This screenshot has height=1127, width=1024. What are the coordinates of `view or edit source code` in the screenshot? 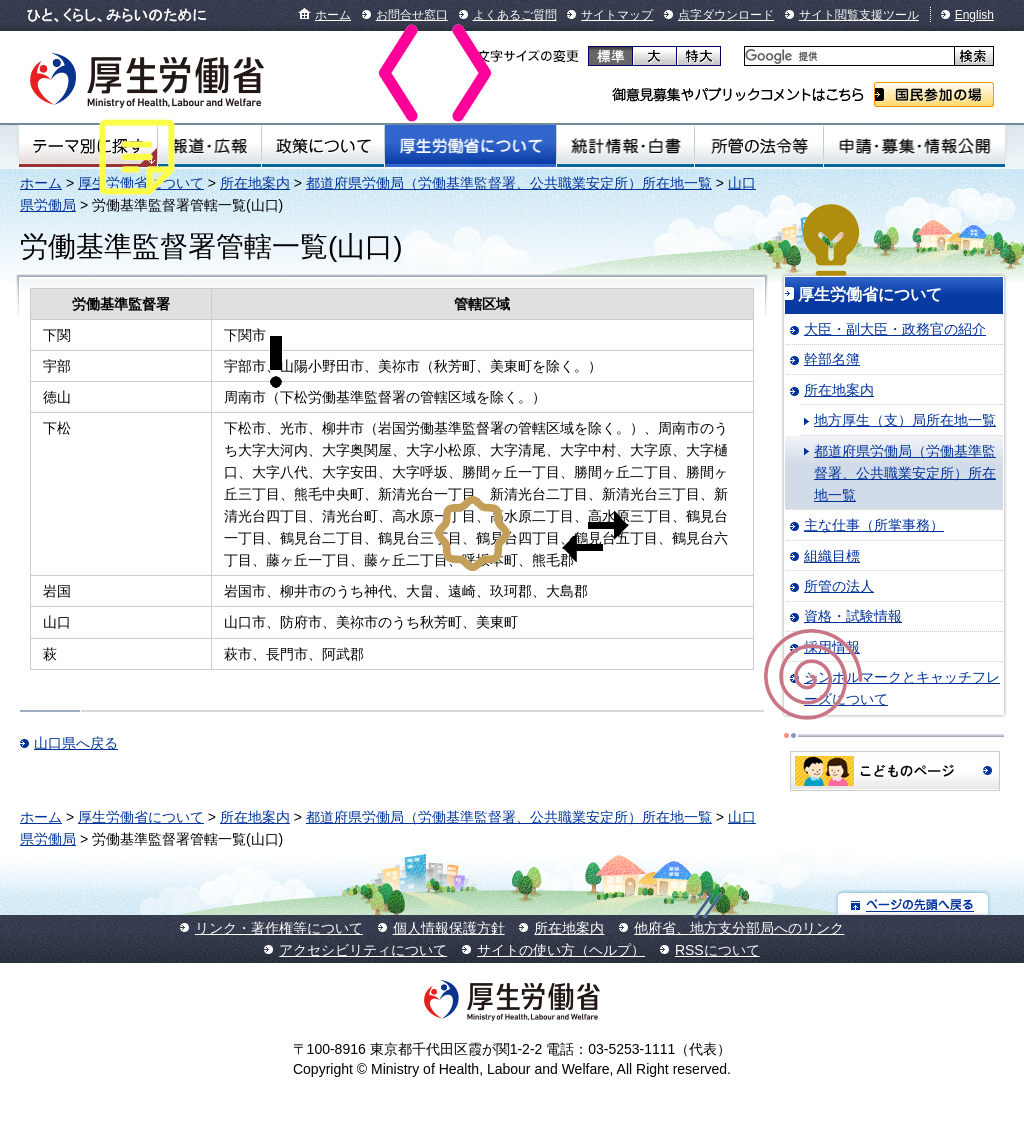 It's located at (435, 73).